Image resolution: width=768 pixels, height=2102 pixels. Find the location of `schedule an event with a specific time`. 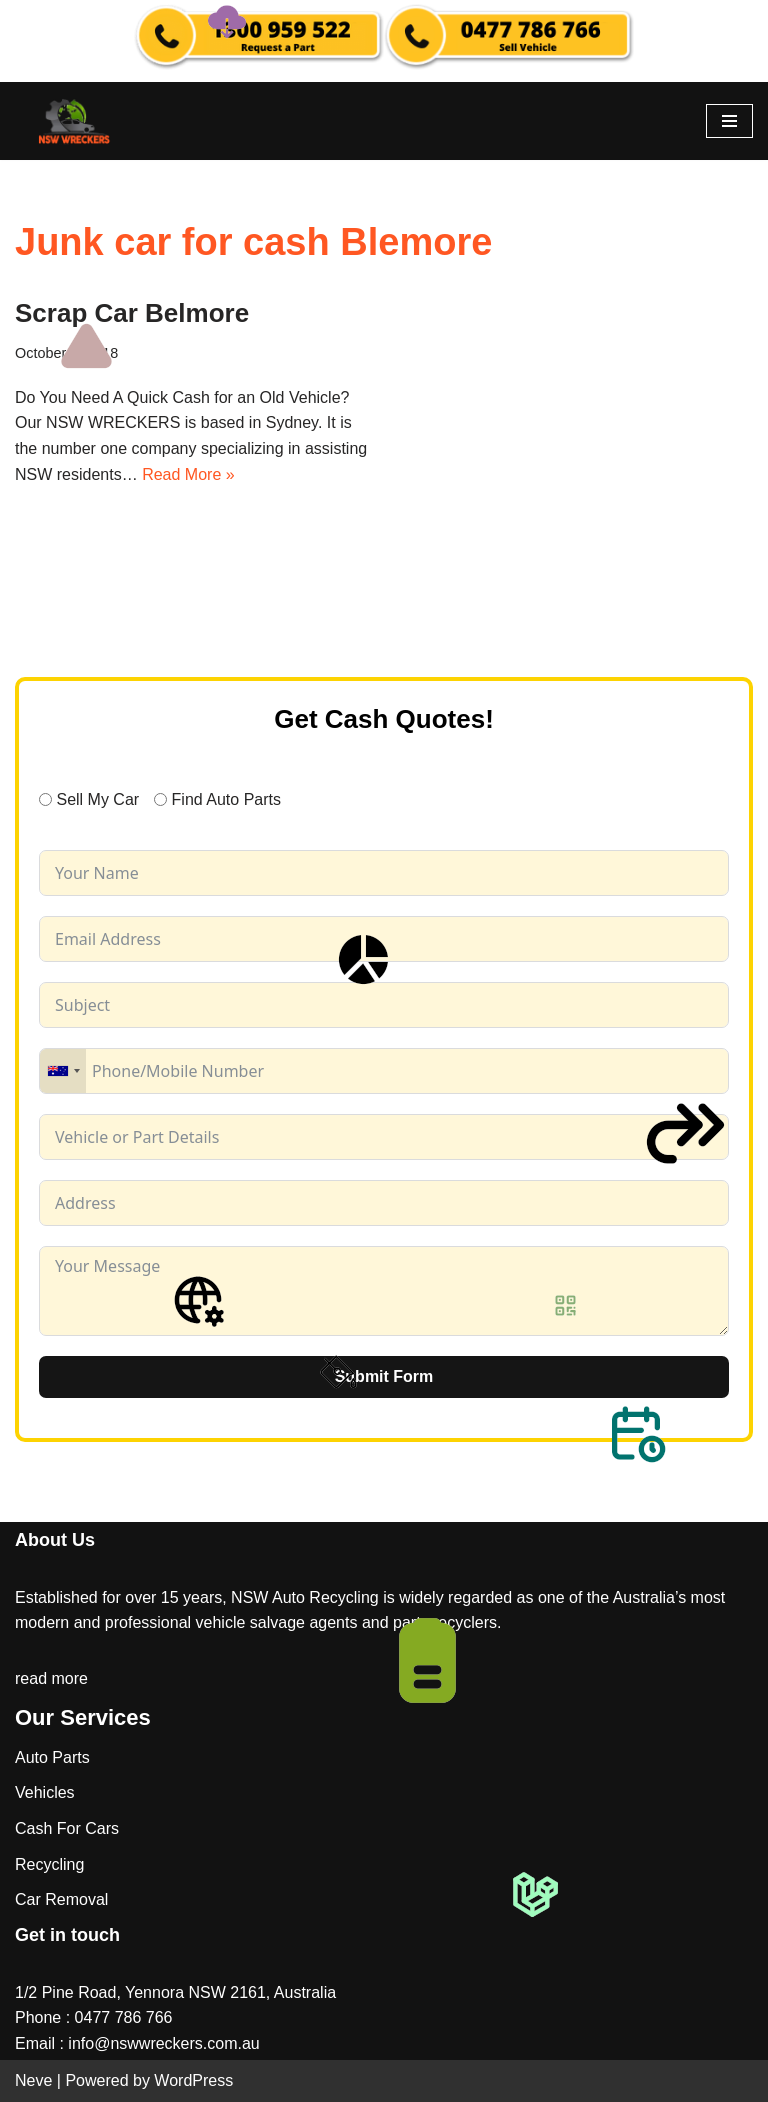

schedule an event with a specific time is located at coordinates (636, 1433).